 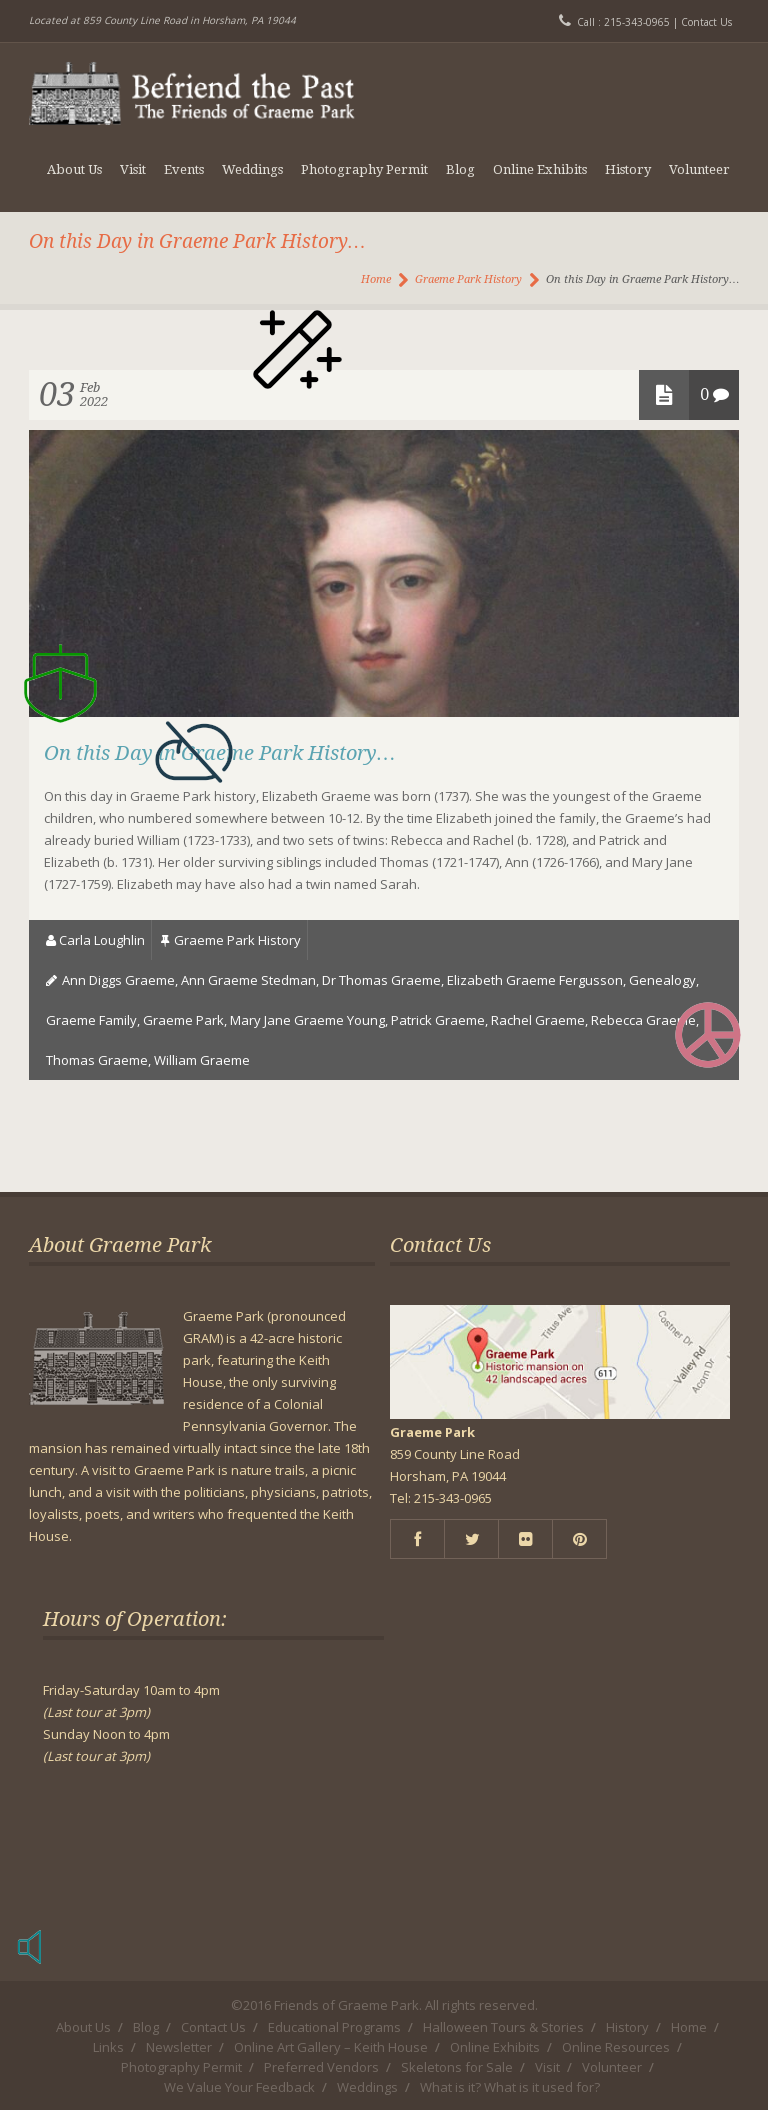 What do you see at coordinates (708, 1035) in the screenshot?
I see `view pie chart analytics` at bounding box center [708, 1035].